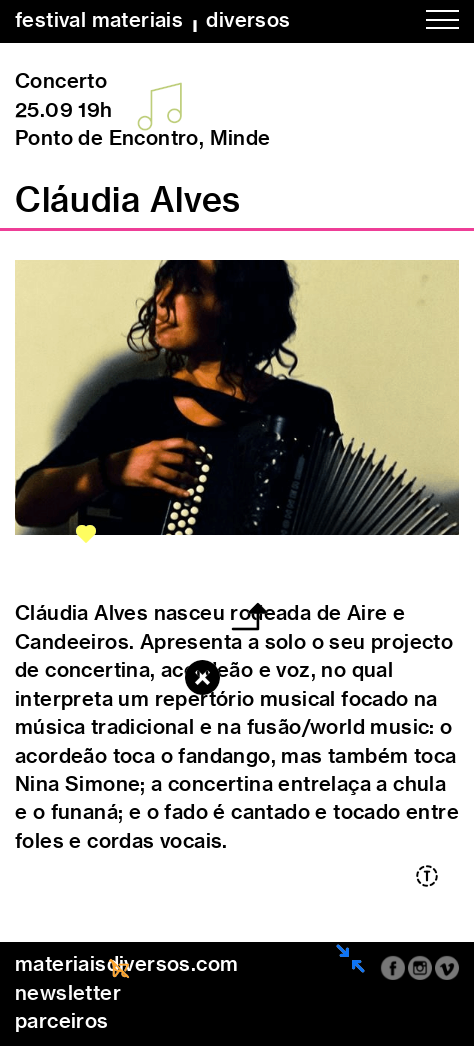  I want to click on access music or audio playback, so click(162, 107).